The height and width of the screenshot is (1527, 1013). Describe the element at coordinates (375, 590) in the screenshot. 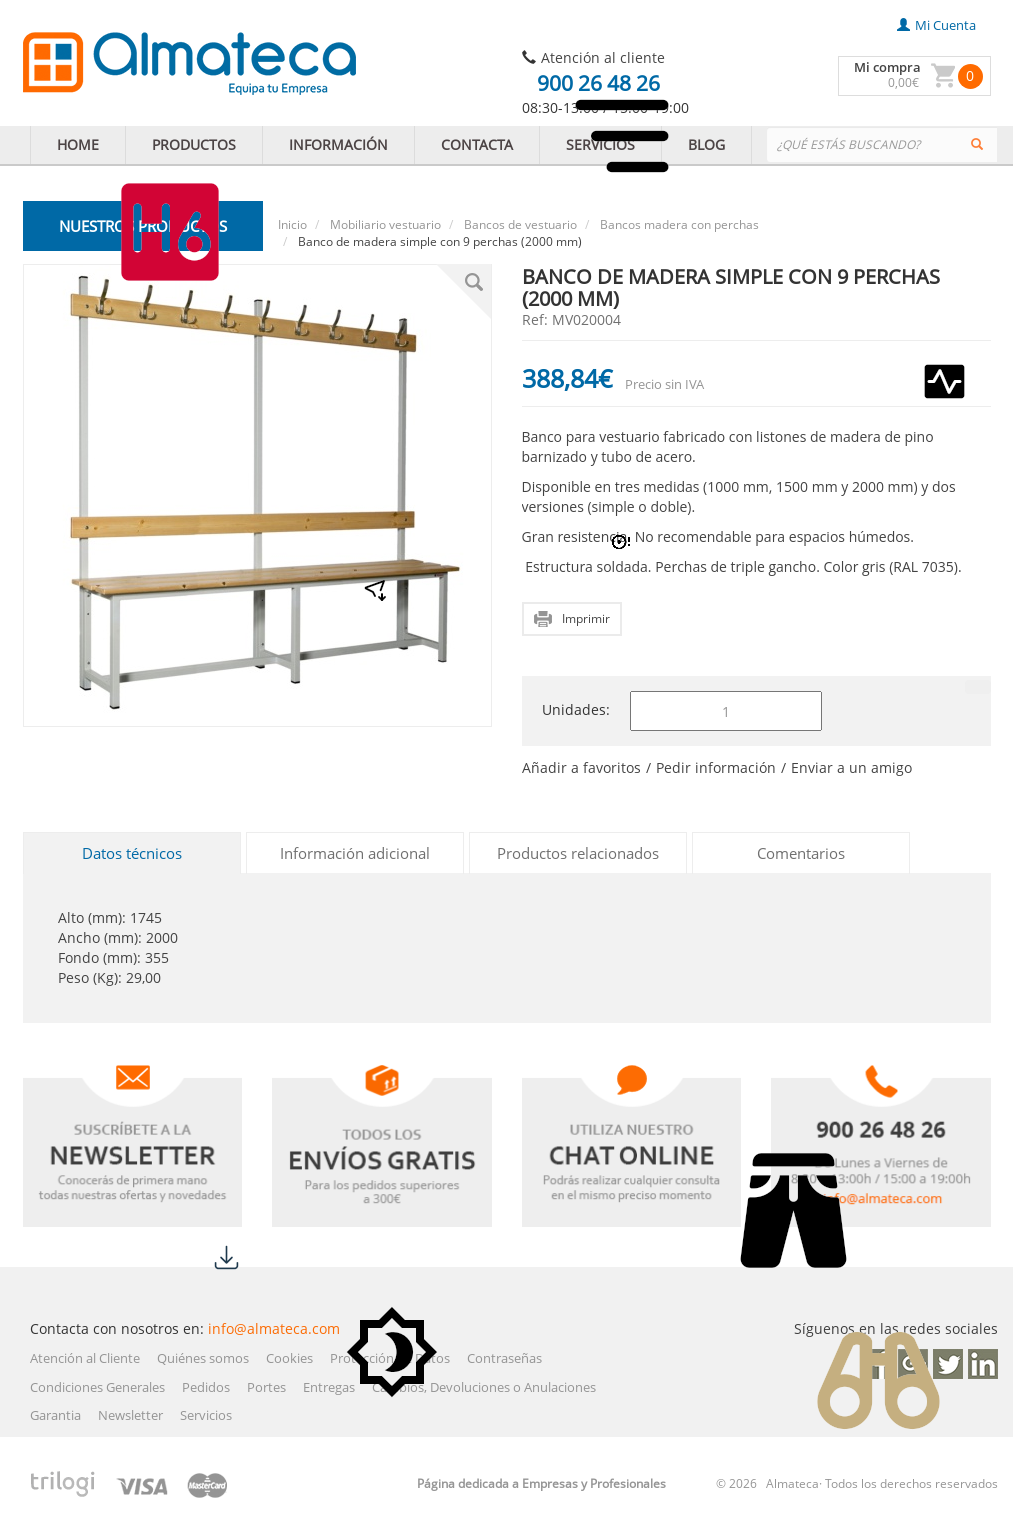

I see `download current location data` at that location.